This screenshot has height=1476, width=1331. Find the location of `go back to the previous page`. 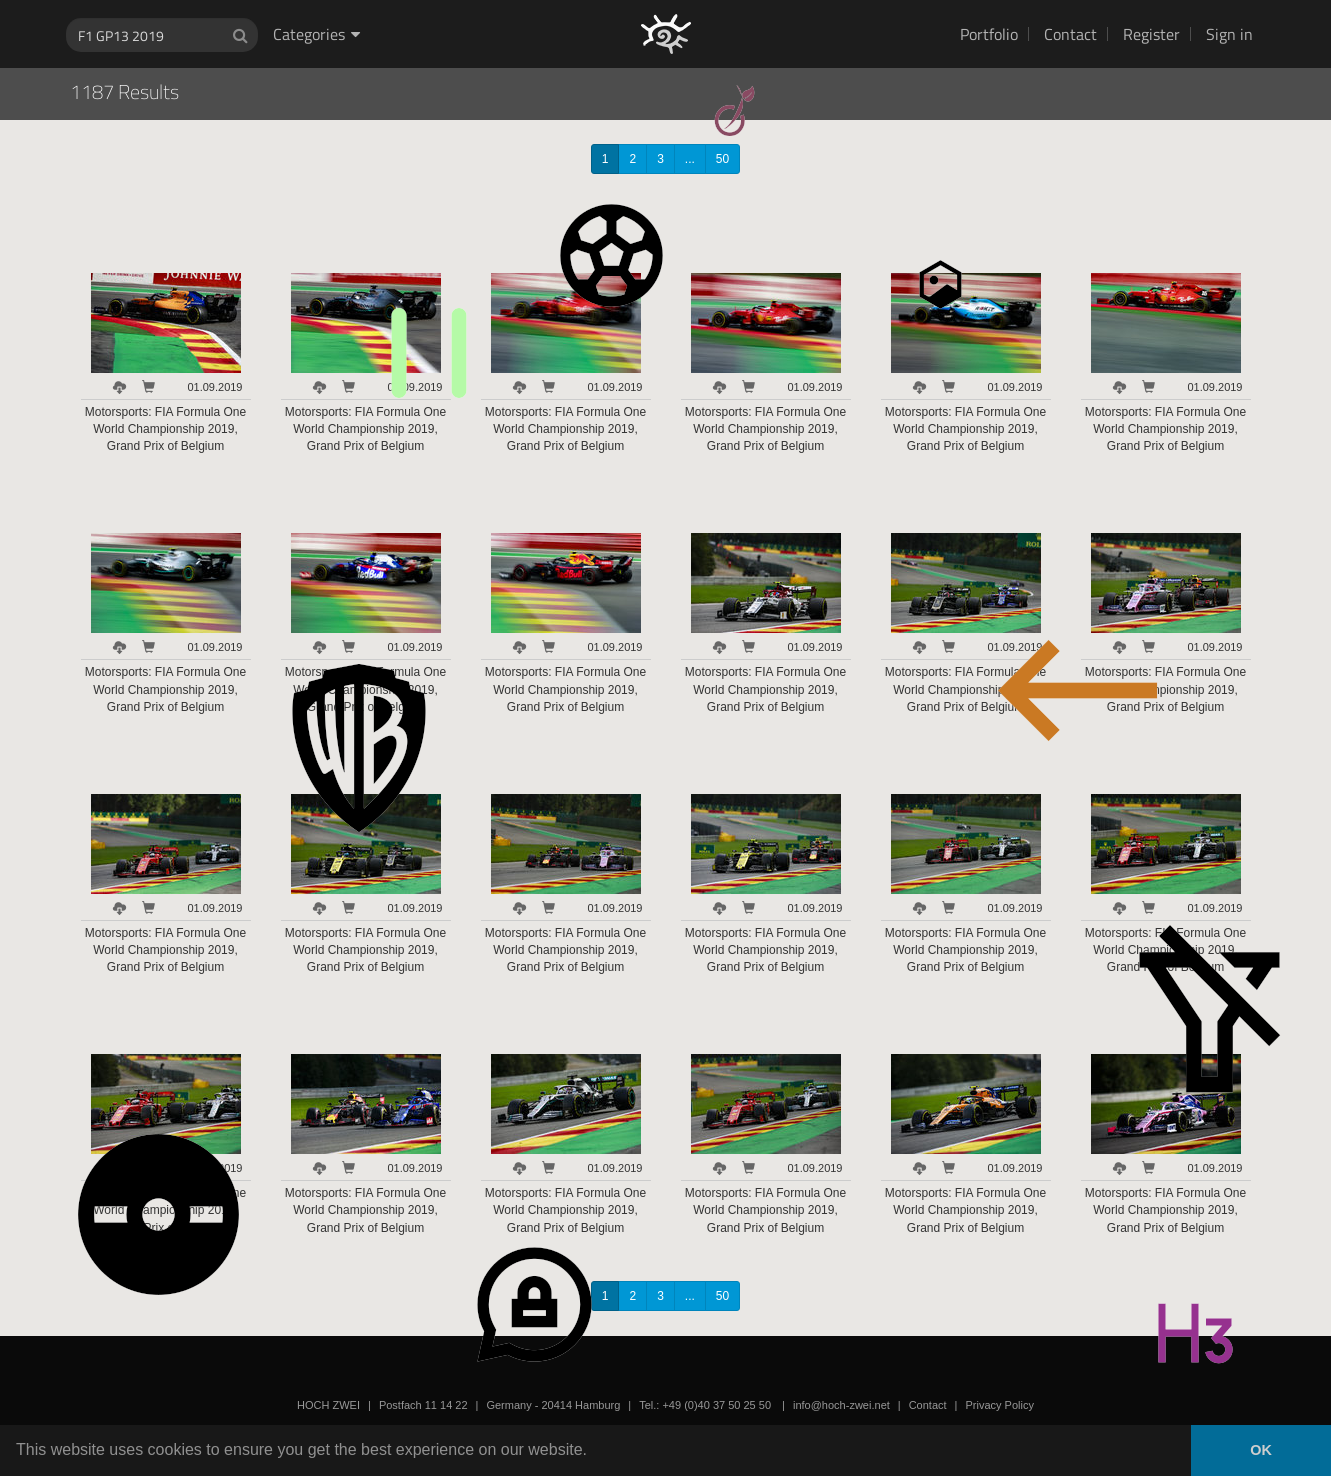

go back to the previous page is located at coordinates (1077, 690).